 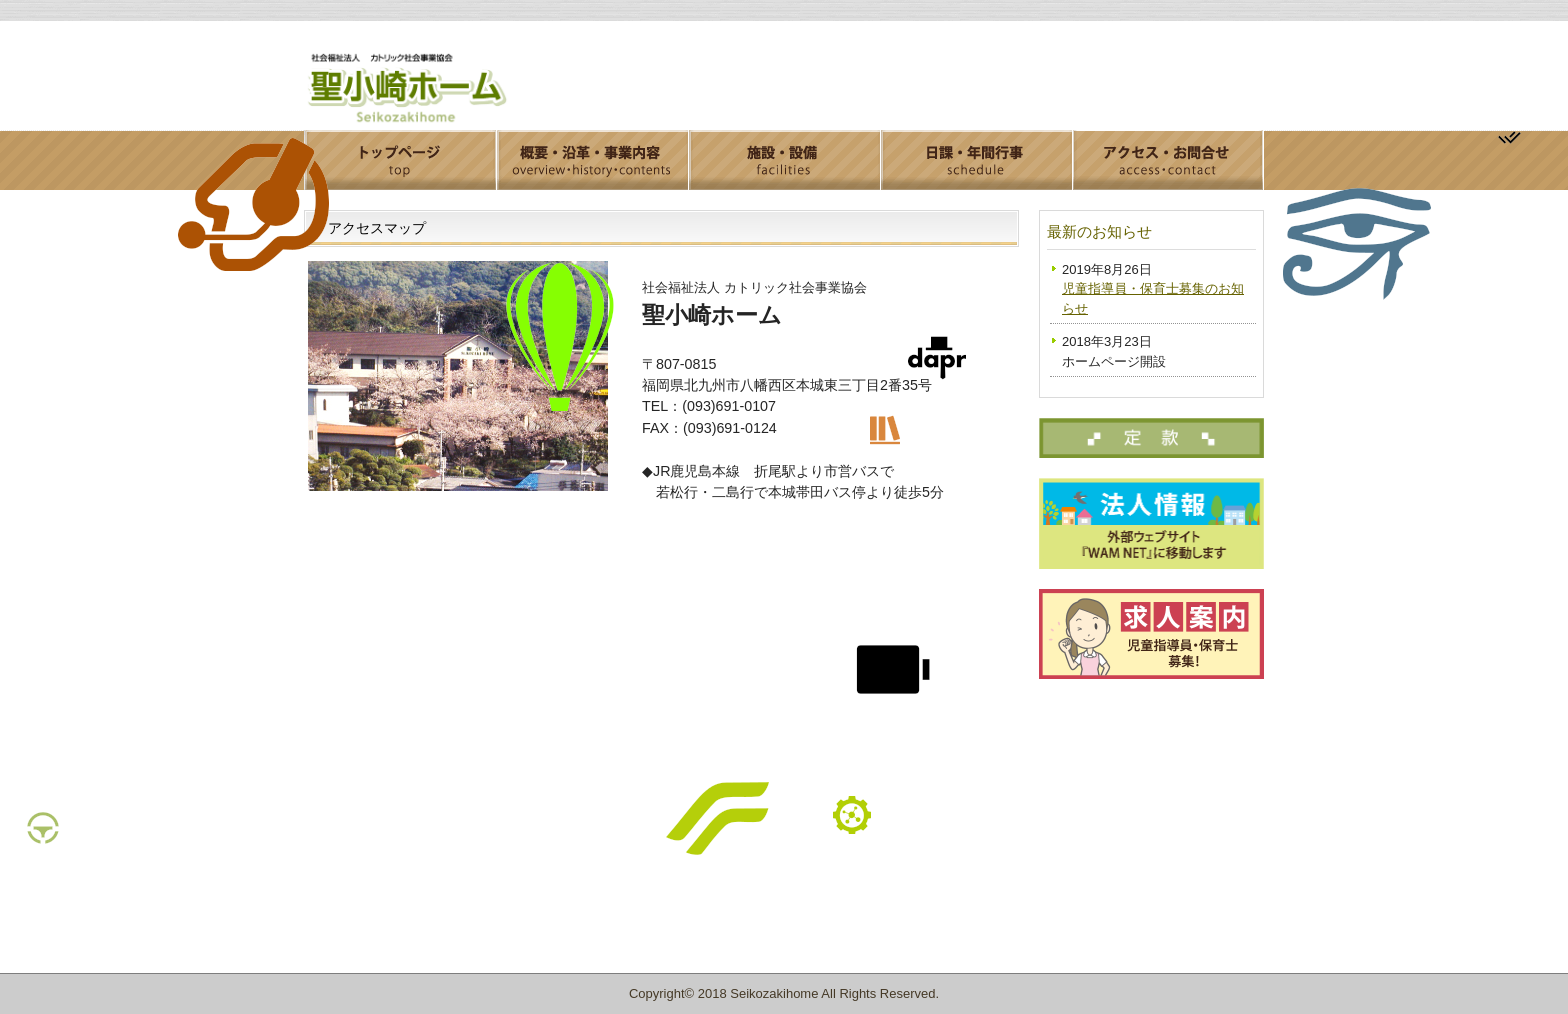 What do you see at coordinates (43, 828) in the screenshot?
I see `access driving or navigation mode` at bounding box center [43, 828].